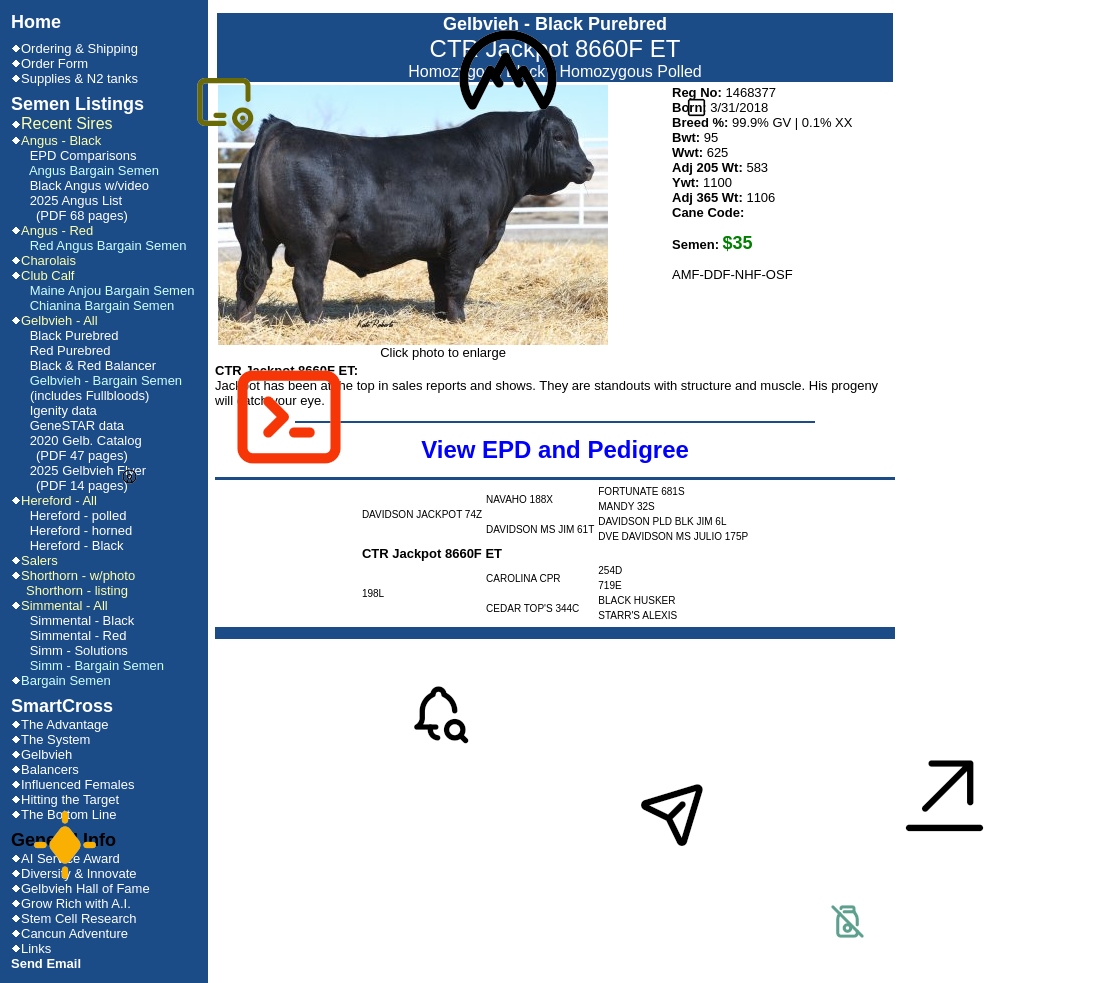  I want to click on connect to NordVPN, so click(508, 70).